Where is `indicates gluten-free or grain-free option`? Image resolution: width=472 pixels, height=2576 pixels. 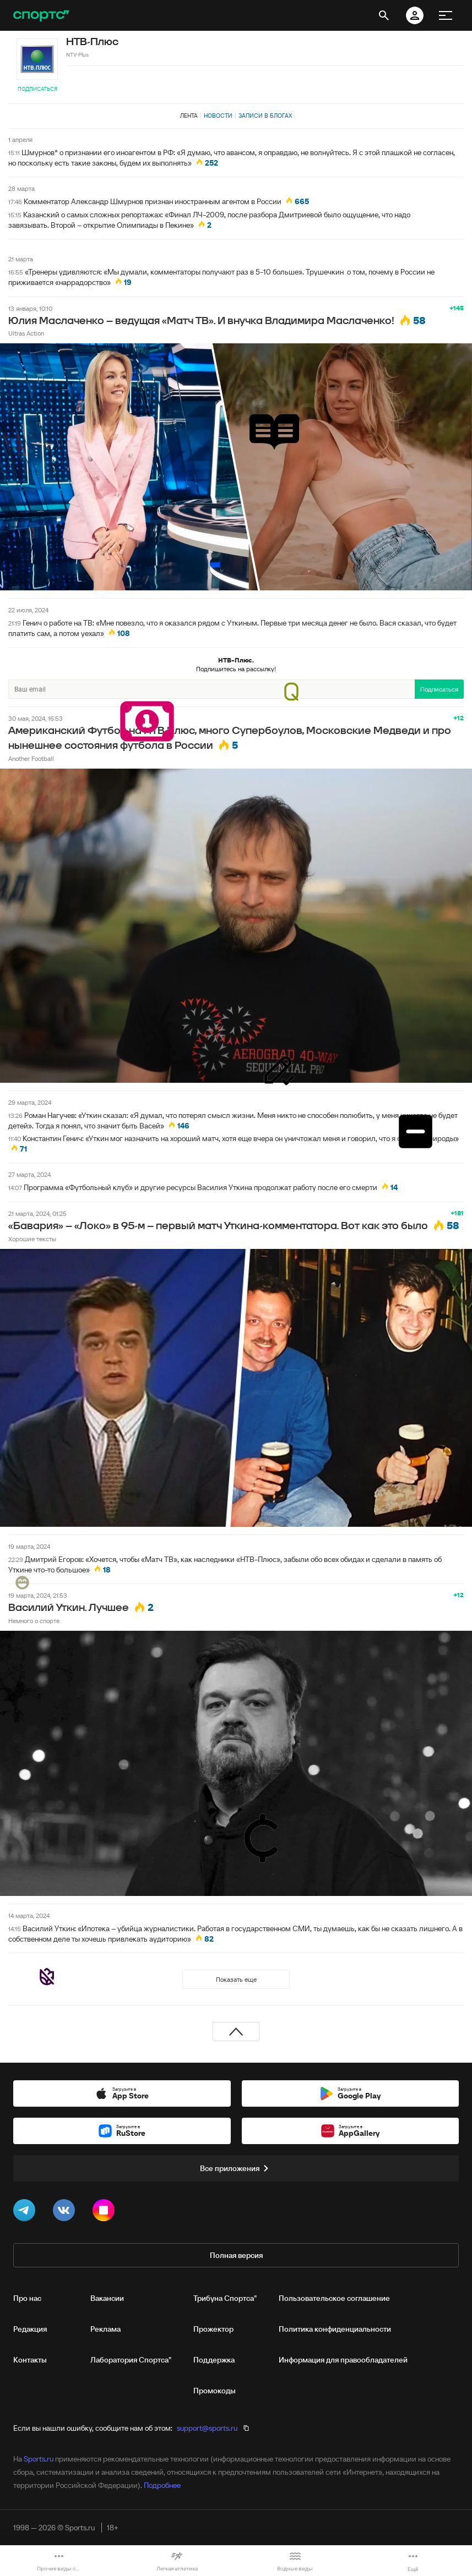
indicates gluten-free or grain-free option is located at coordinates (47, 1977).